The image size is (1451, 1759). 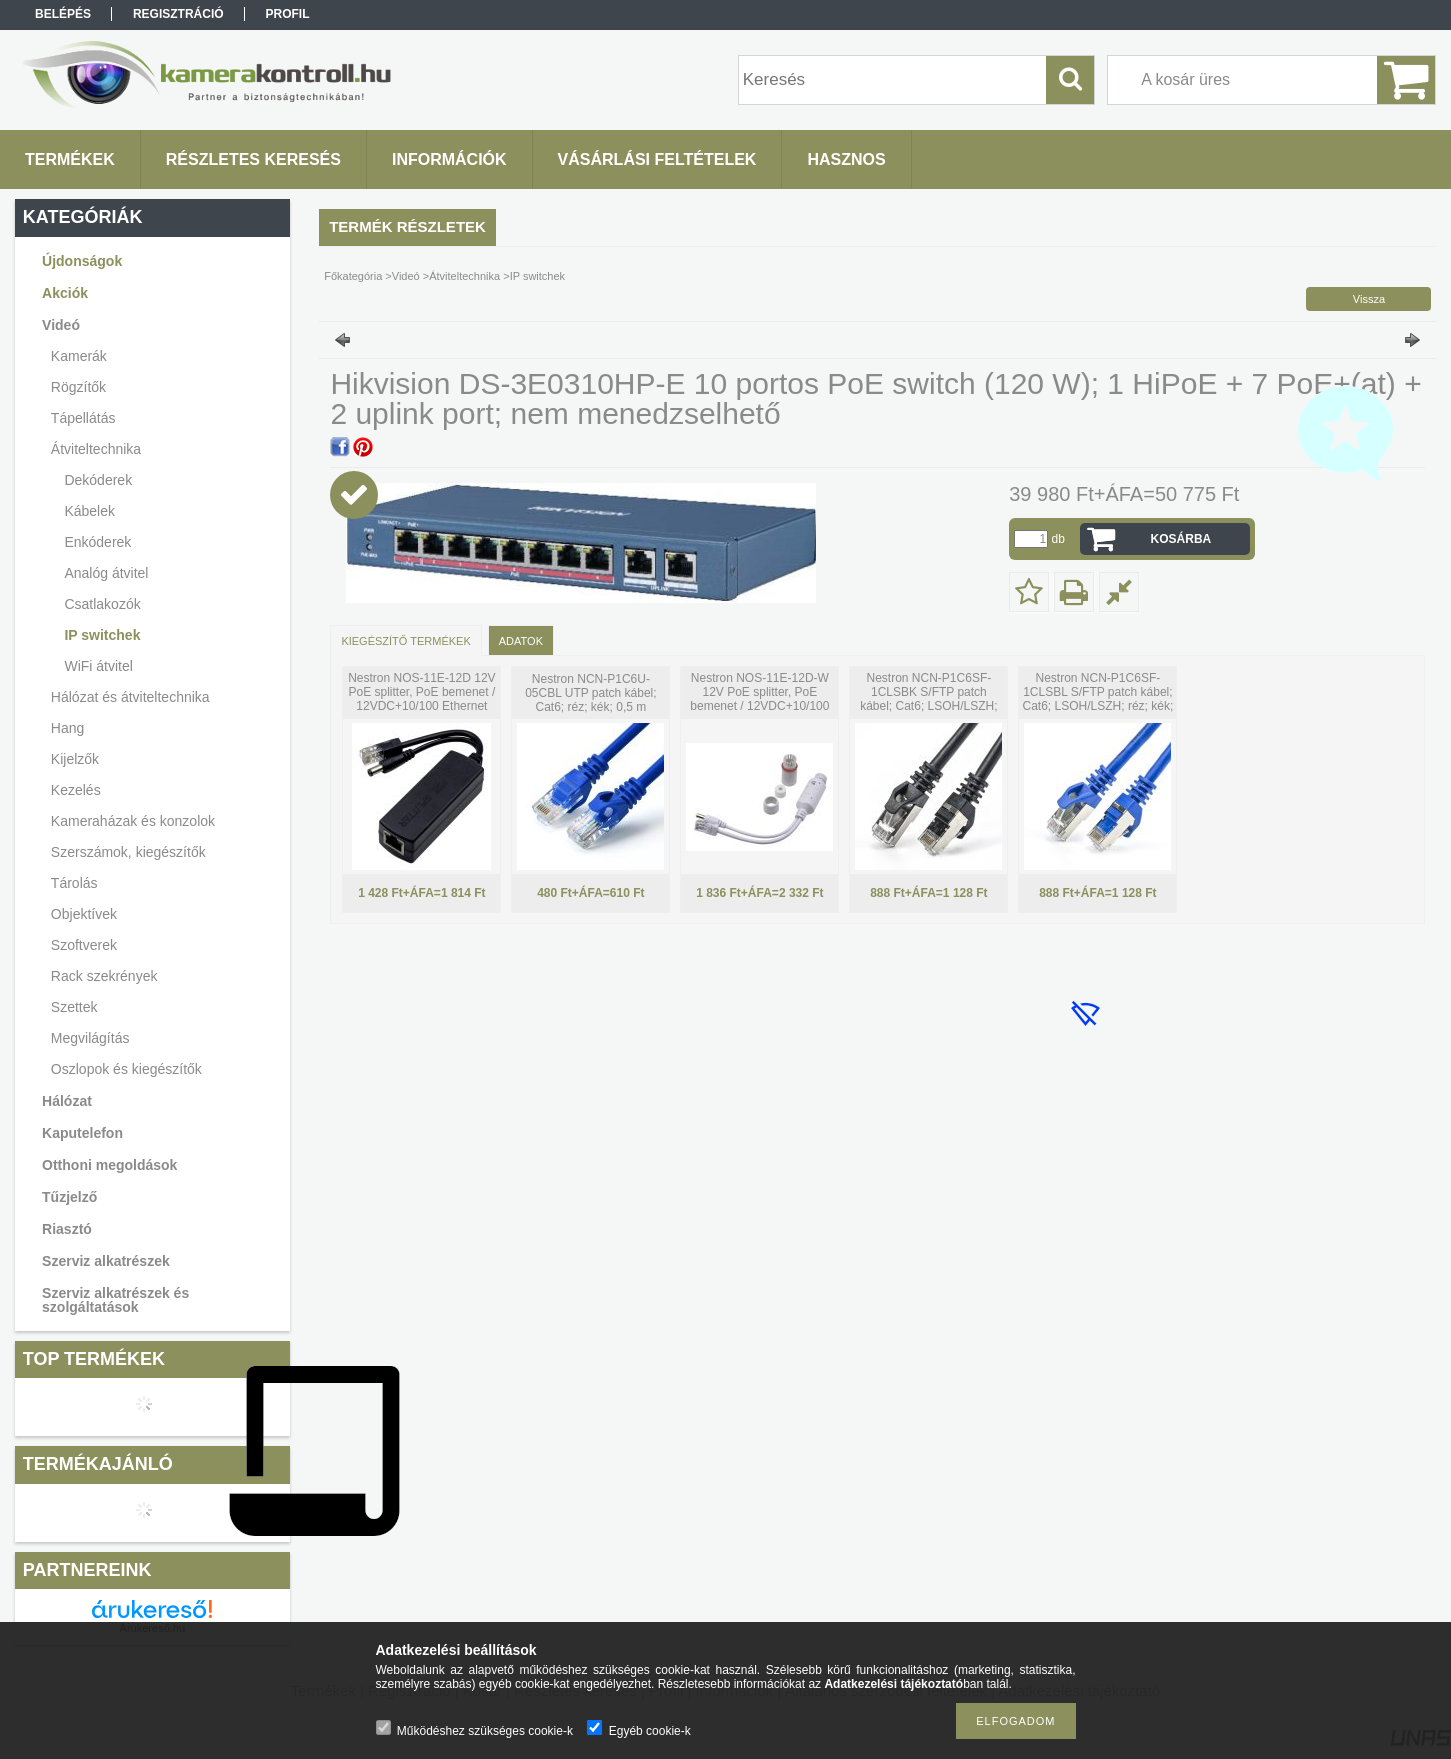 What do you see at coordinates (323, 1451) in the screenshot?
I see `view document or paper file` at bounding box center [323, 1451].